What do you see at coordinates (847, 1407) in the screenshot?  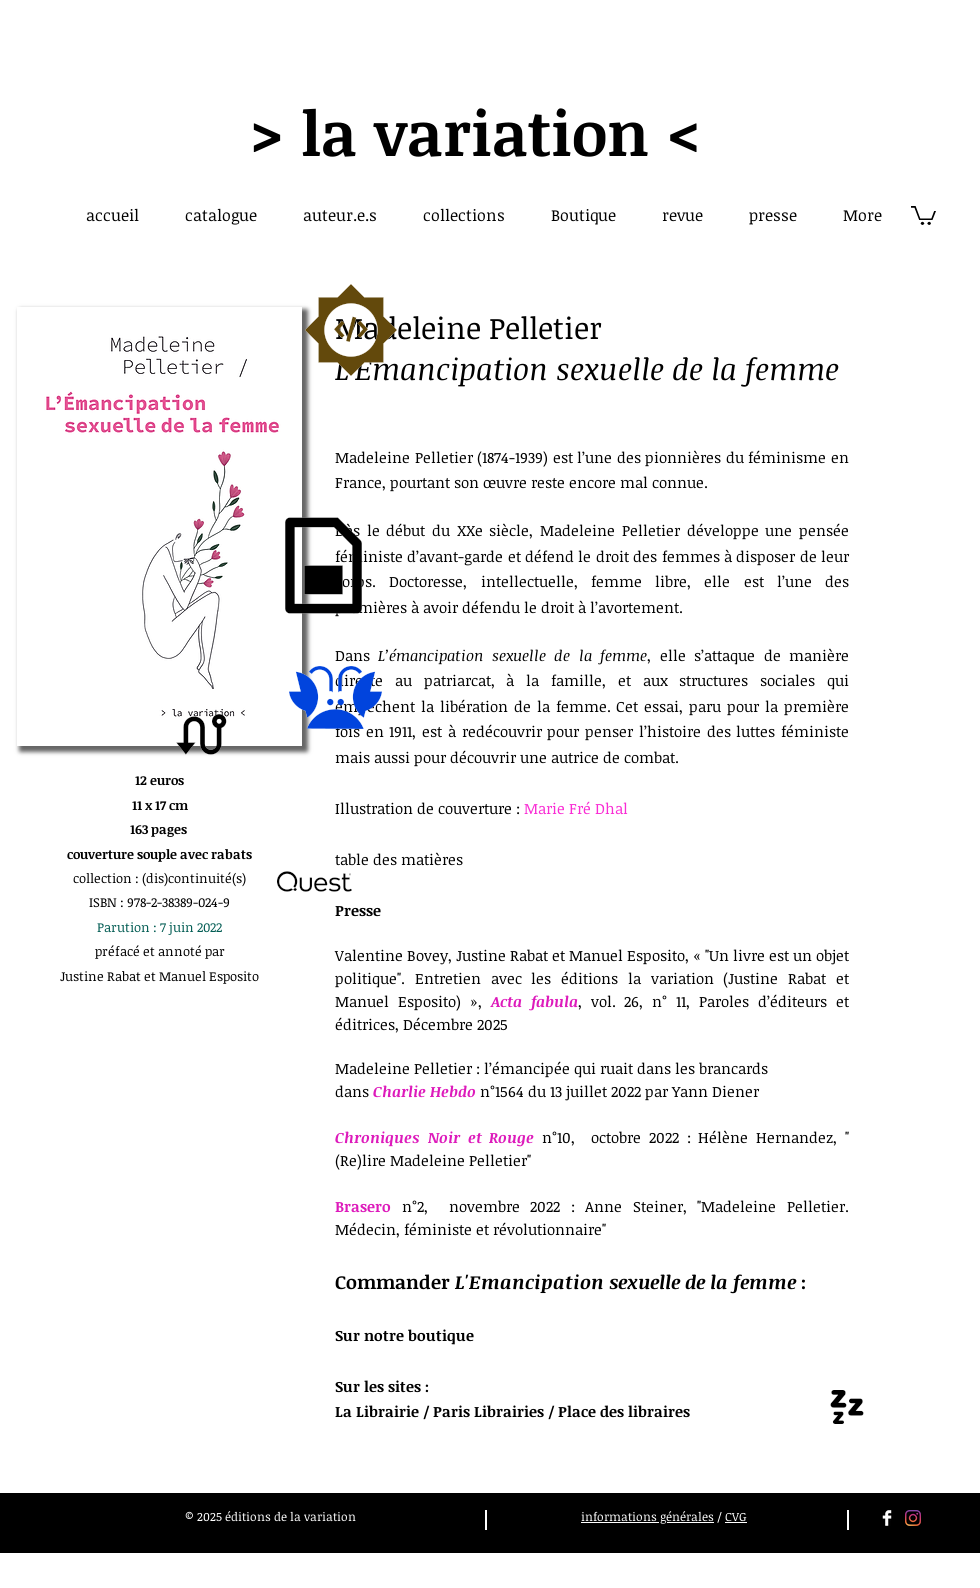 I see `LazyVim neovim configuration logo` at bounding box center [847, 1407].